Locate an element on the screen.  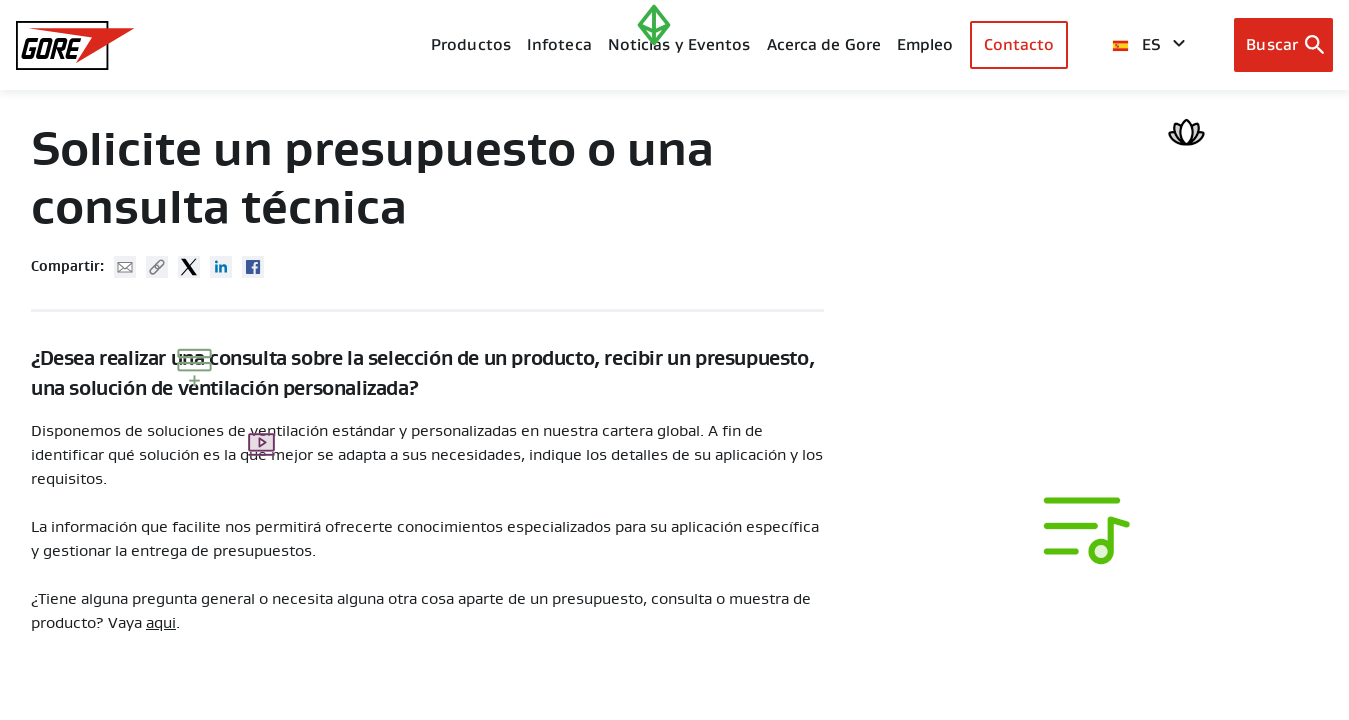
ethereum cryptocurrency symbol is located at coordinates (654, 25).